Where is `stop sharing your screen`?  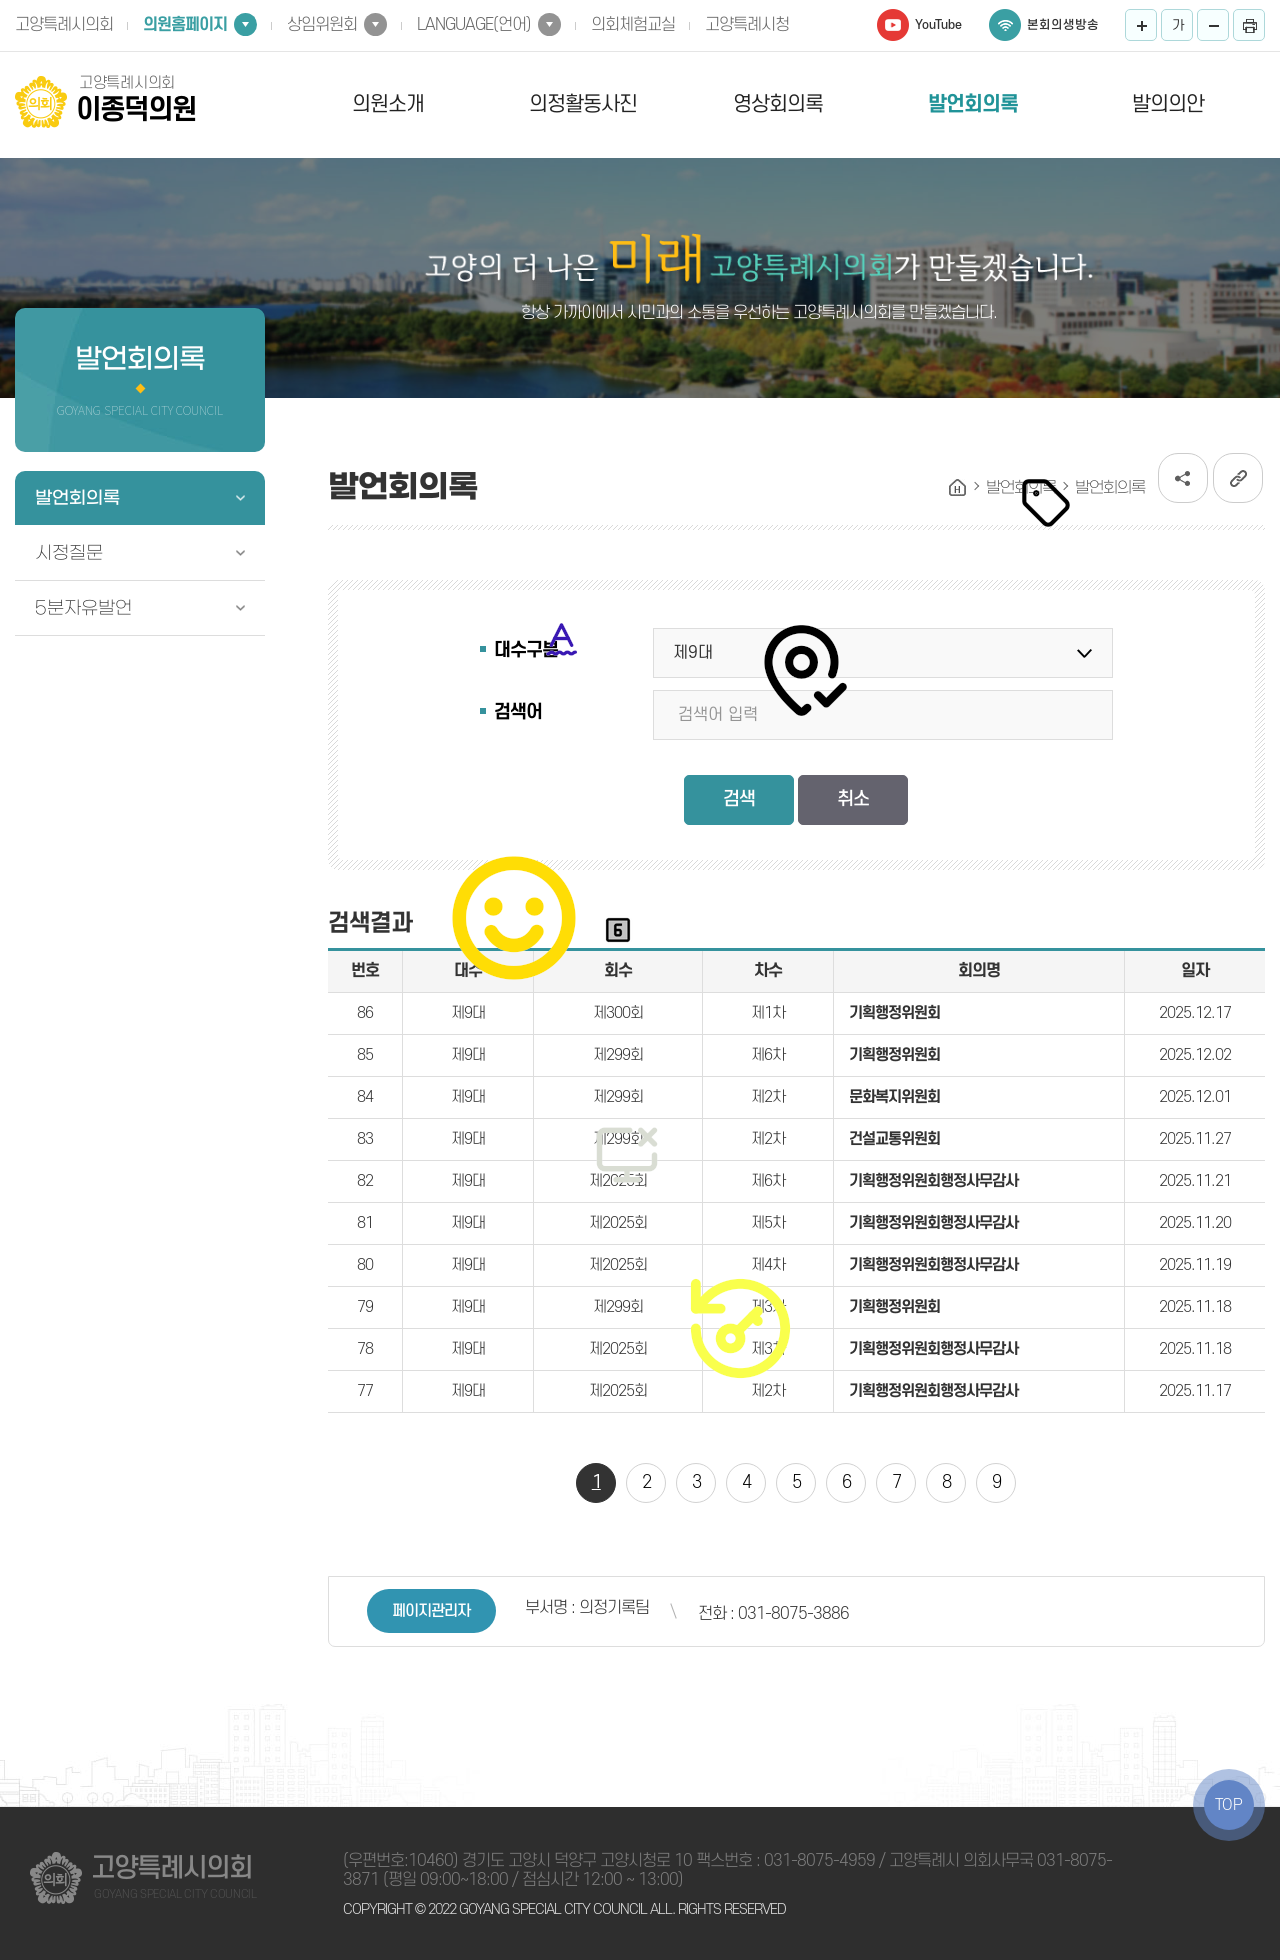
stop sharing your screen is located at coordinates (627, 1155).